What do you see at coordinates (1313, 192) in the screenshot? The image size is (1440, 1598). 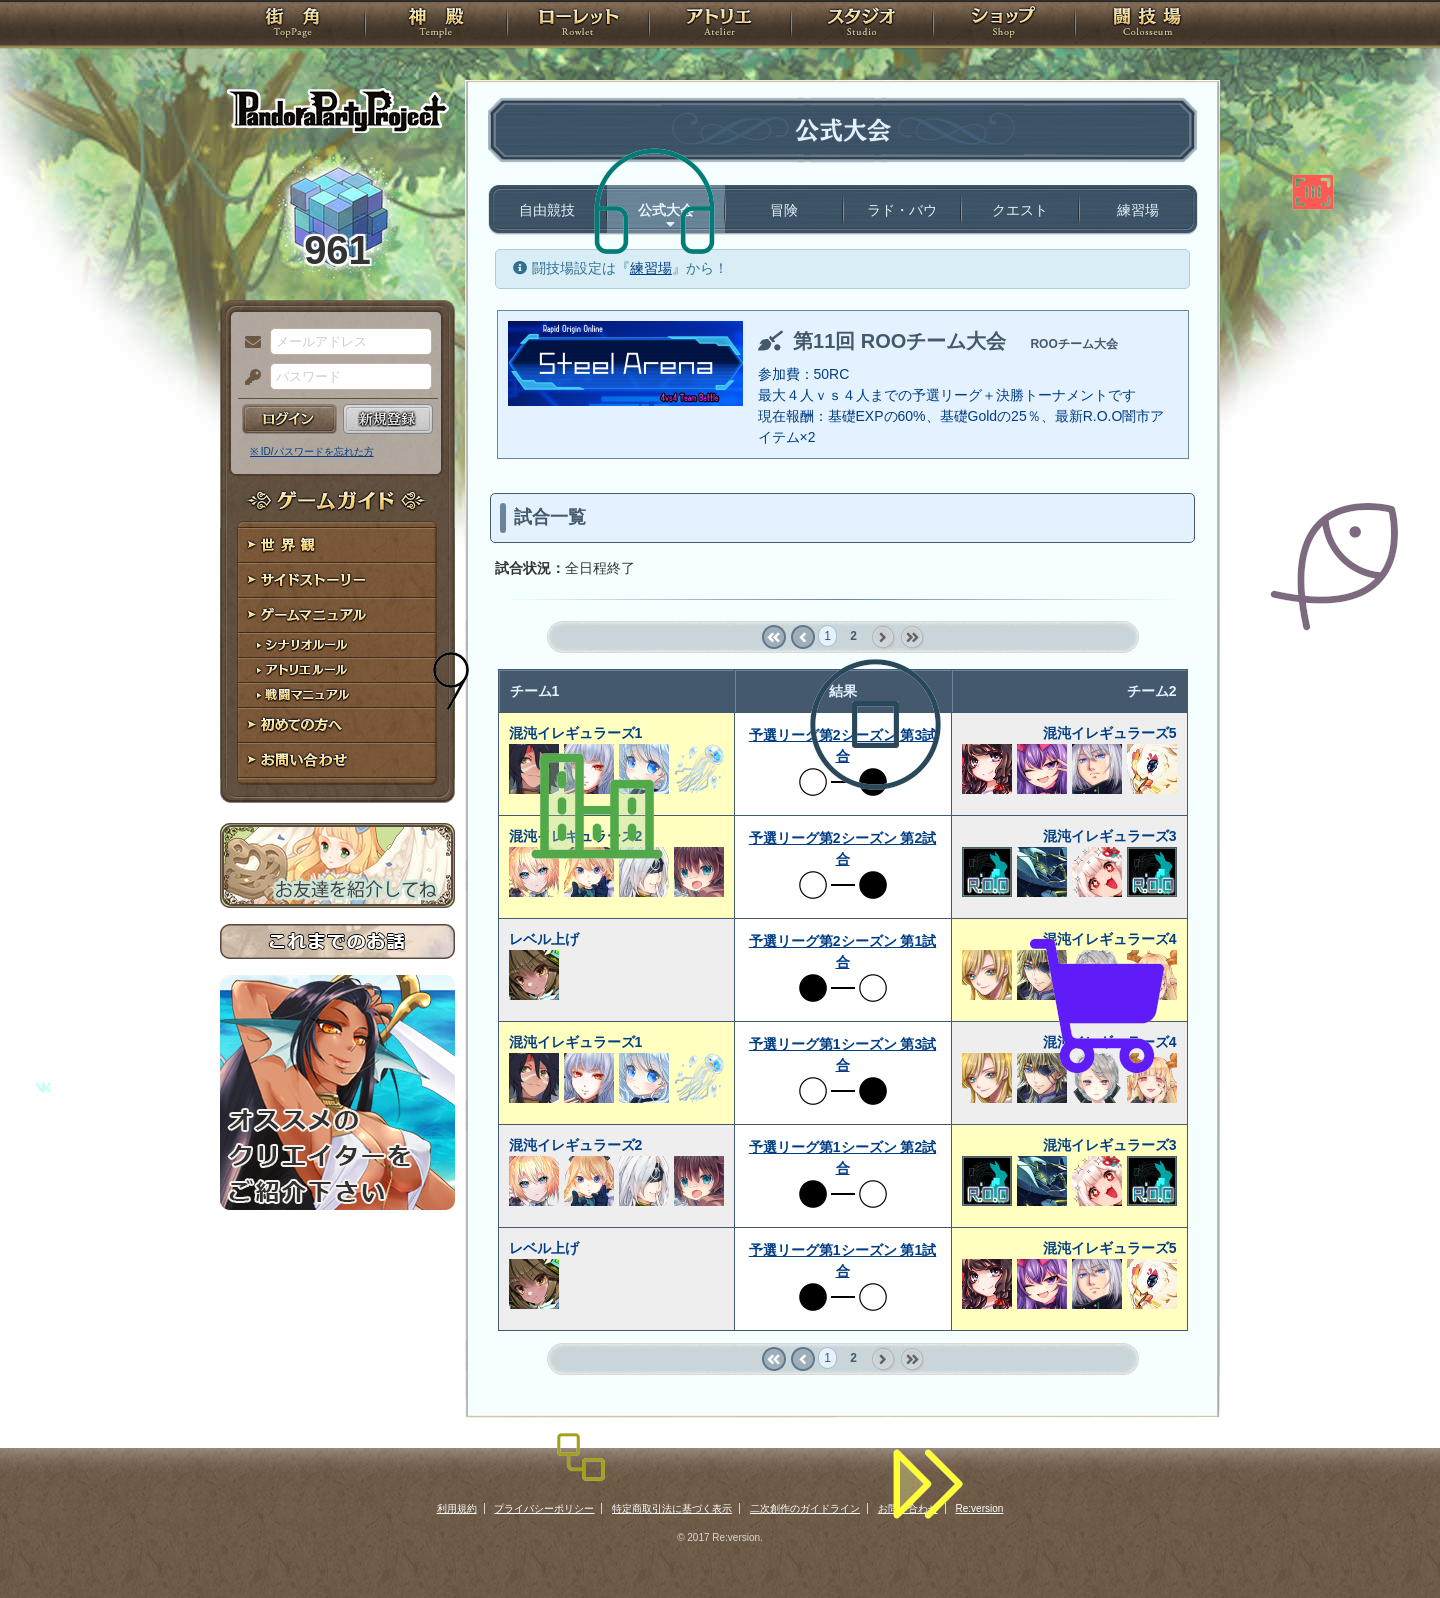 I see `scan a barcode` at bounding box center [1313, 192].